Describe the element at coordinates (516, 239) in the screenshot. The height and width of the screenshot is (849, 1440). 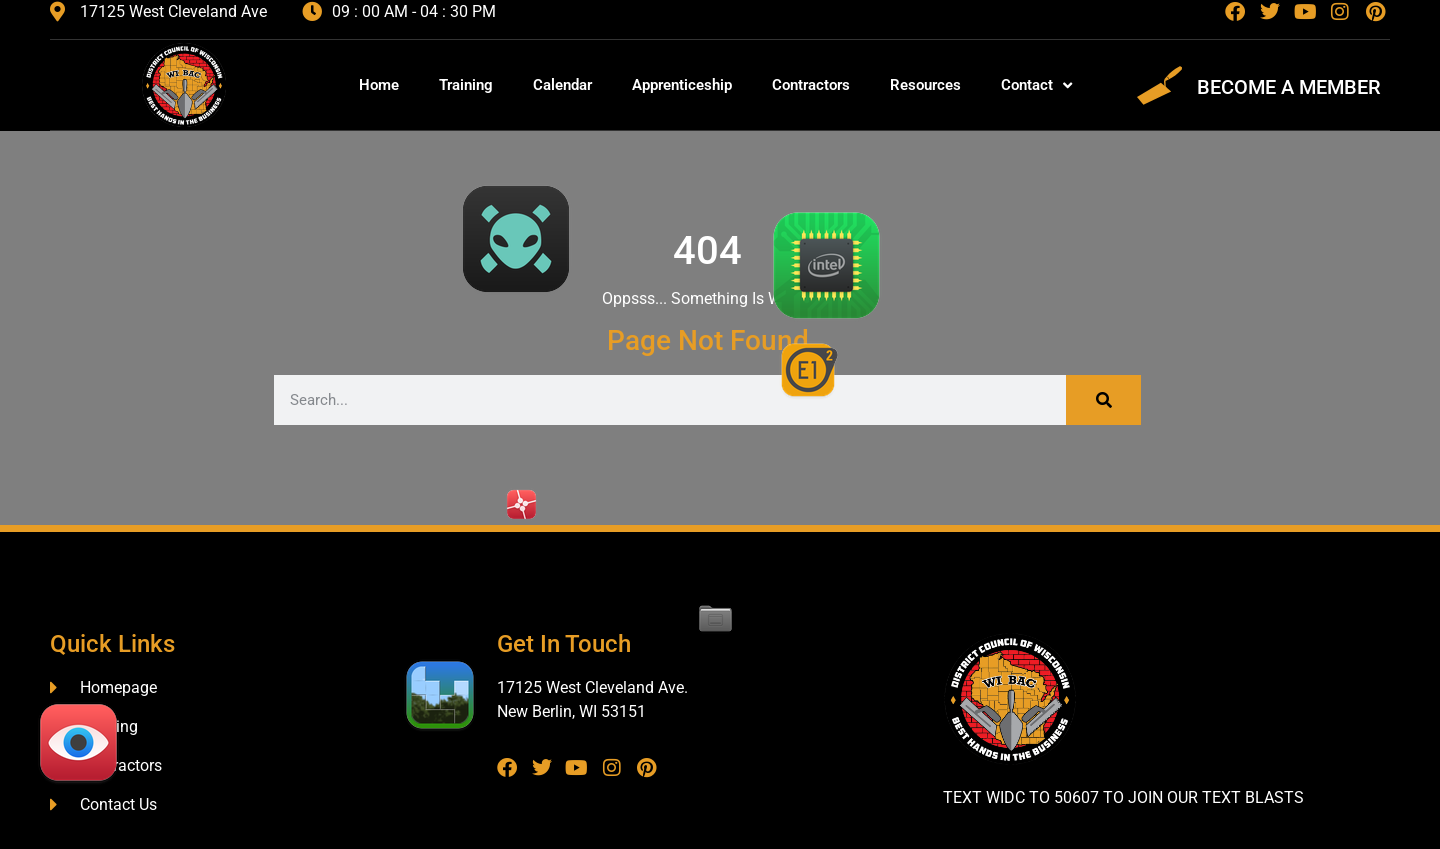
I see `open the X (formerly Twitter) app` at that location.